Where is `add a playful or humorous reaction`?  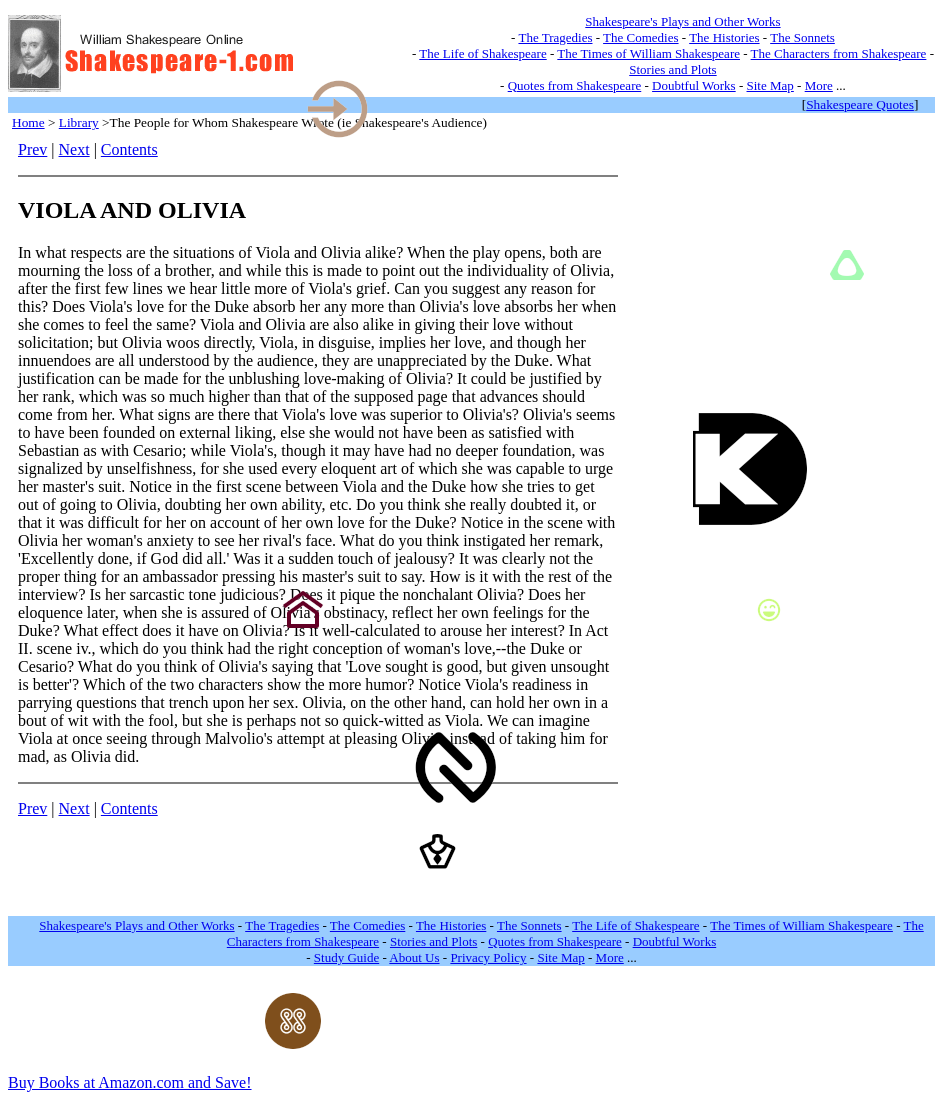 add a playful or humorous reaction is located at coordinates (769, 610).